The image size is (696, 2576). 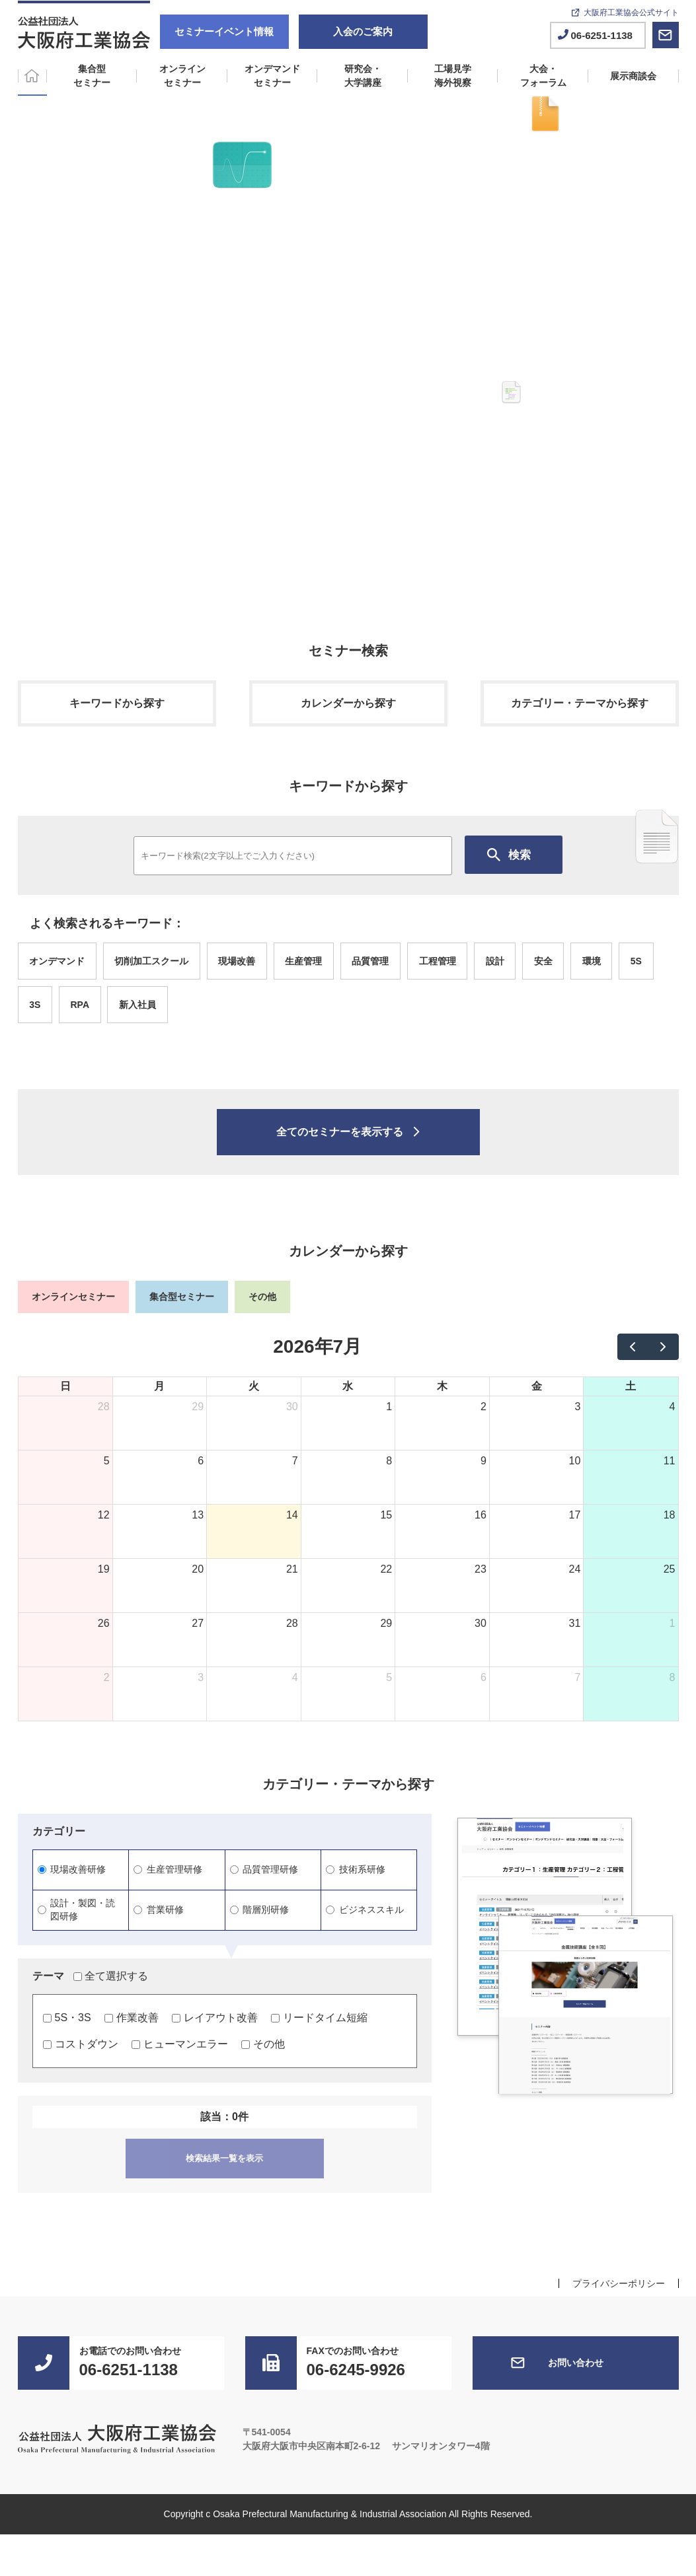 What do you see at coordinates (242, 164) in the screenshot?
I see `open GNOME Usage system monitor app` at bounding box center [242, 164].